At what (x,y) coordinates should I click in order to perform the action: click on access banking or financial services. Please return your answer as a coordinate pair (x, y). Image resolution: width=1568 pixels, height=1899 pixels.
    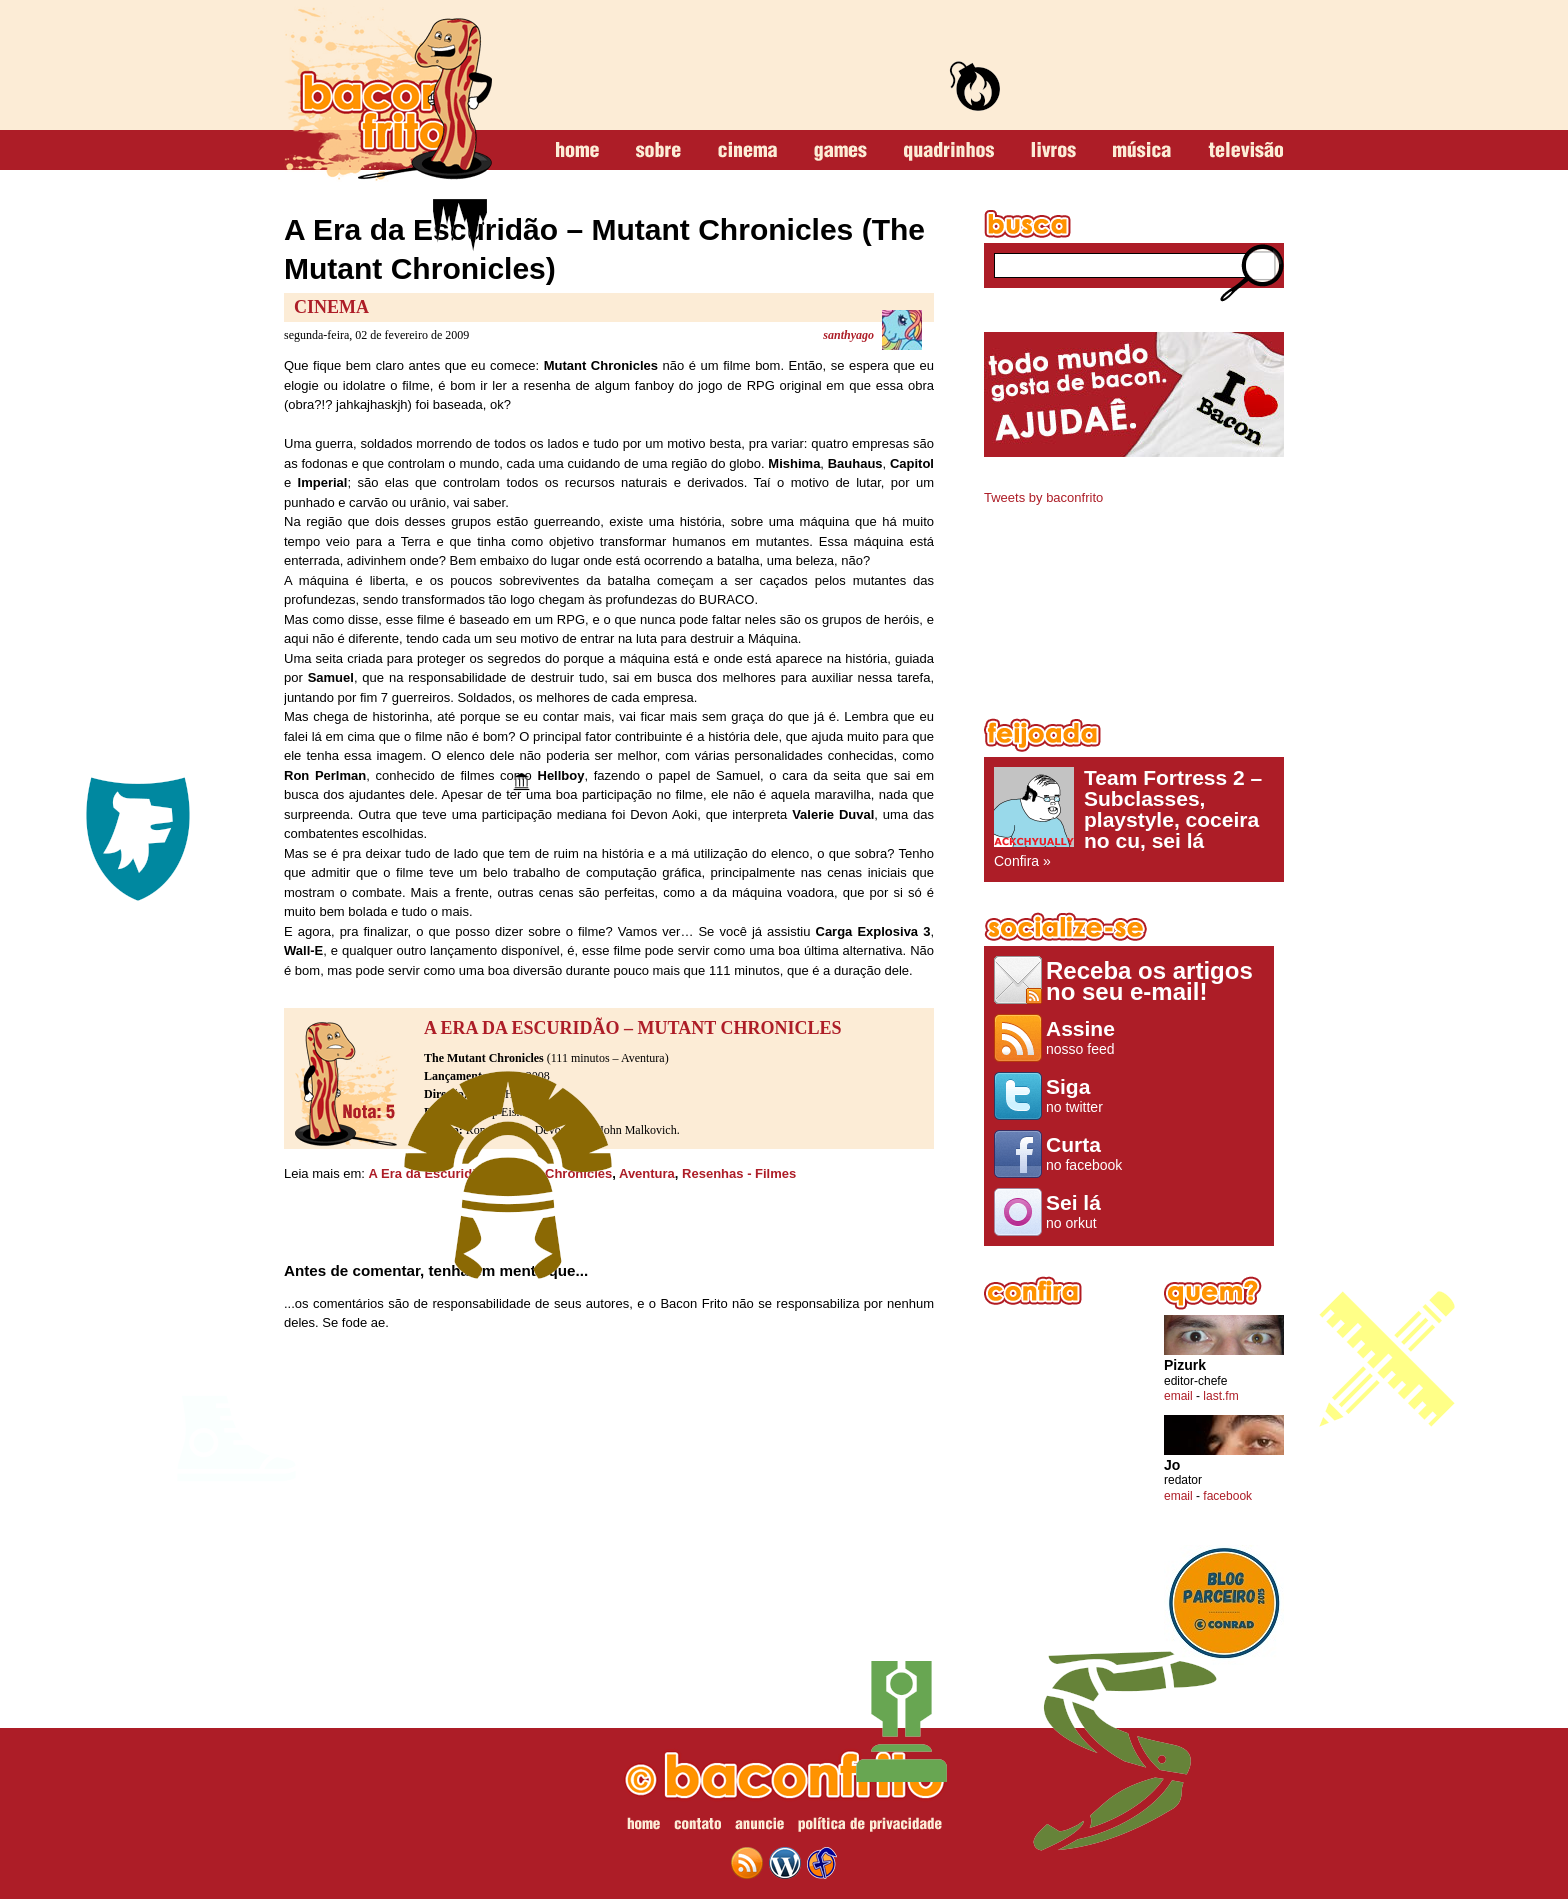
    Looking at the image, I should click on (521, 781).